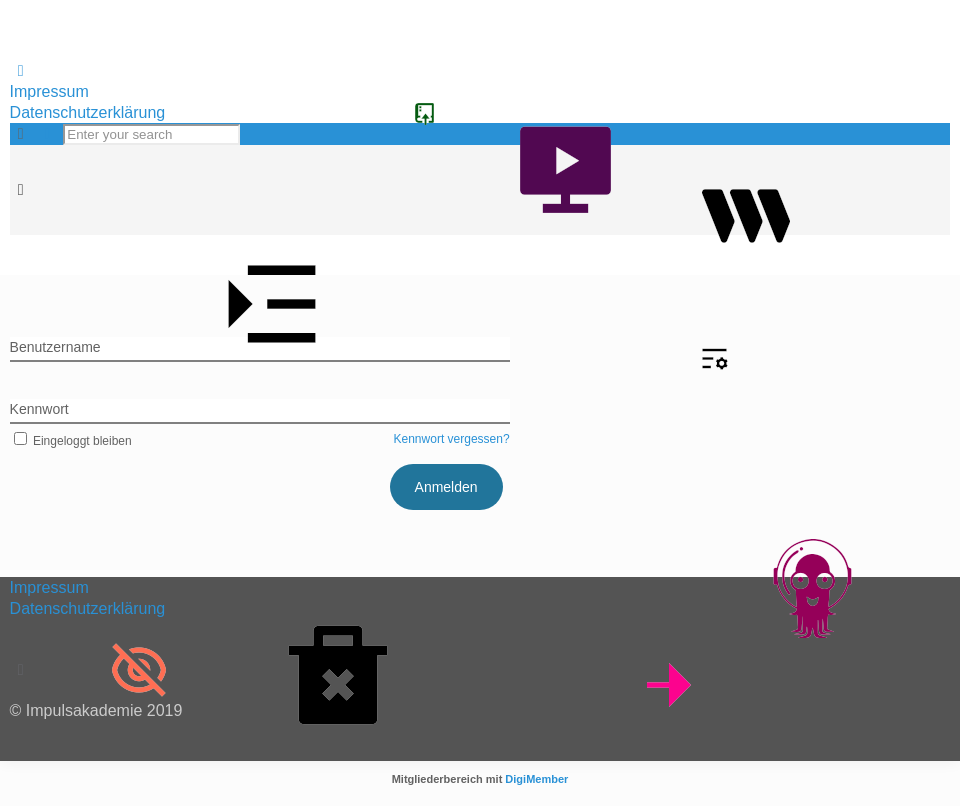  I want to click on view commit history for a repository, so click(424, 113).